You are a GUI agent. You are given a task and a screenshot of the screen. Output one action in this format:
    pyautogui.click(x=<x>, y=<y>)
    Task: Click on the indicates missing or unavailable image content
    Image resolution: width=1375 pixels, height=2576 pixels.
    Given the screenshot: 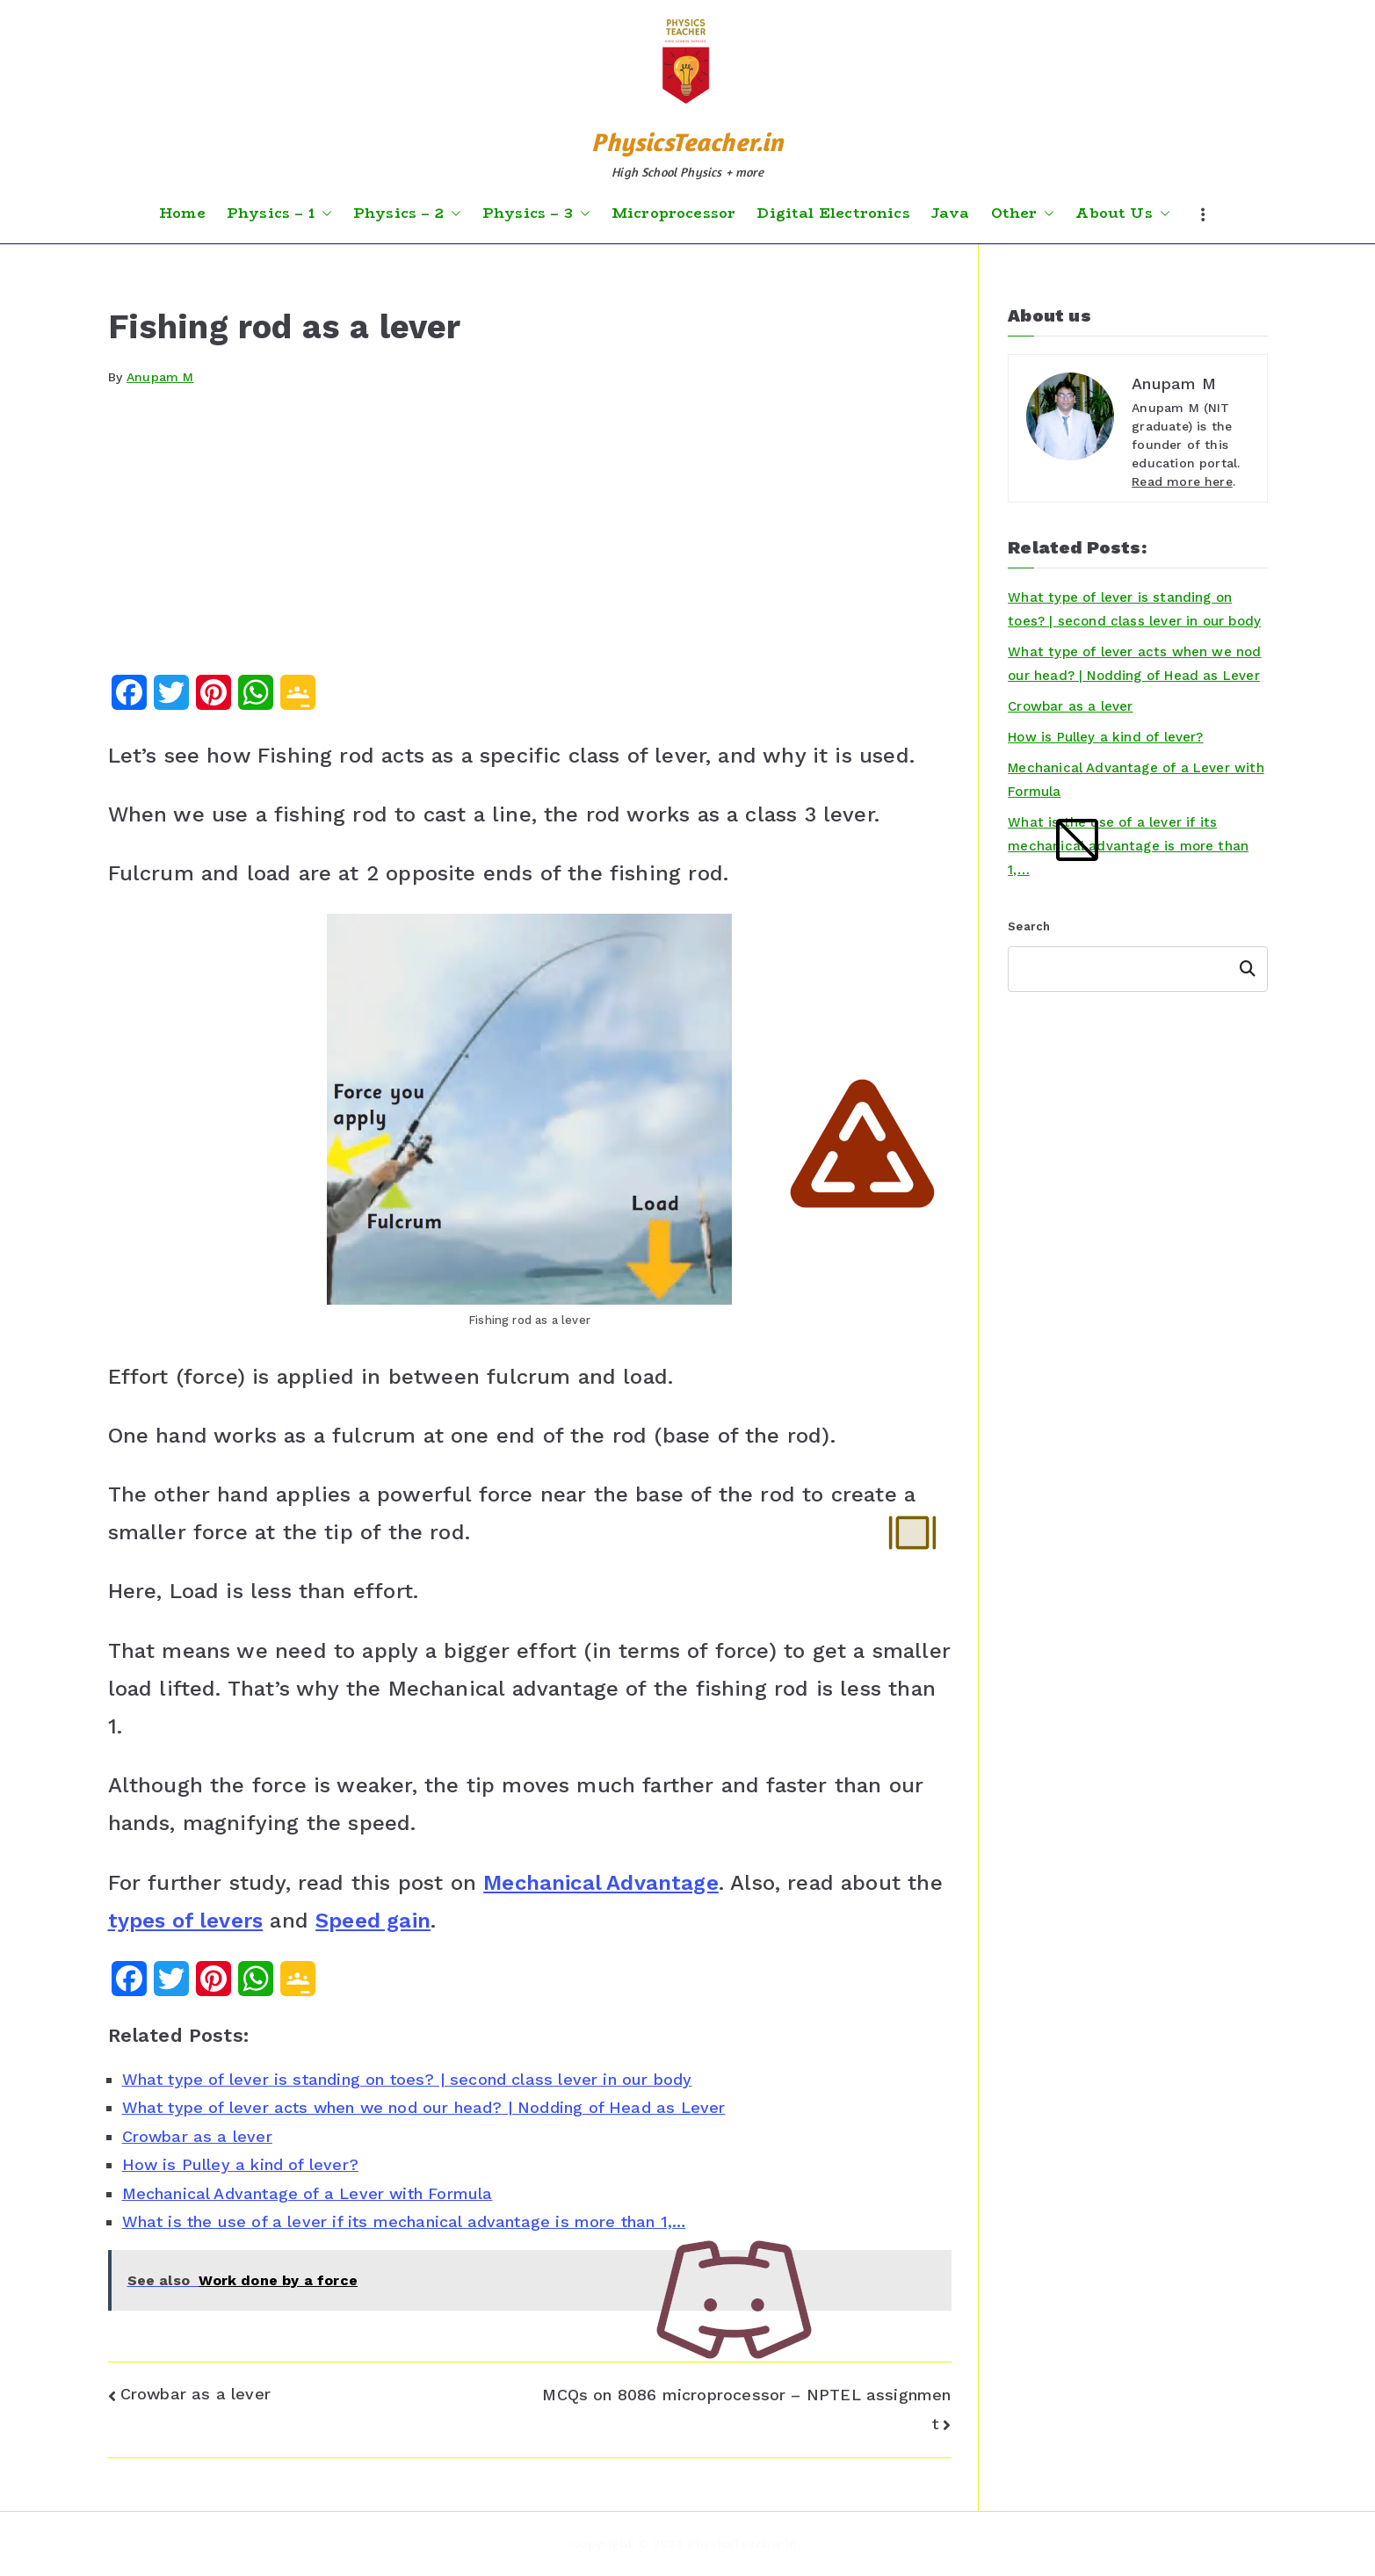 What is the action you would take?
    pyautogui.click(x=1077, y=840)
    